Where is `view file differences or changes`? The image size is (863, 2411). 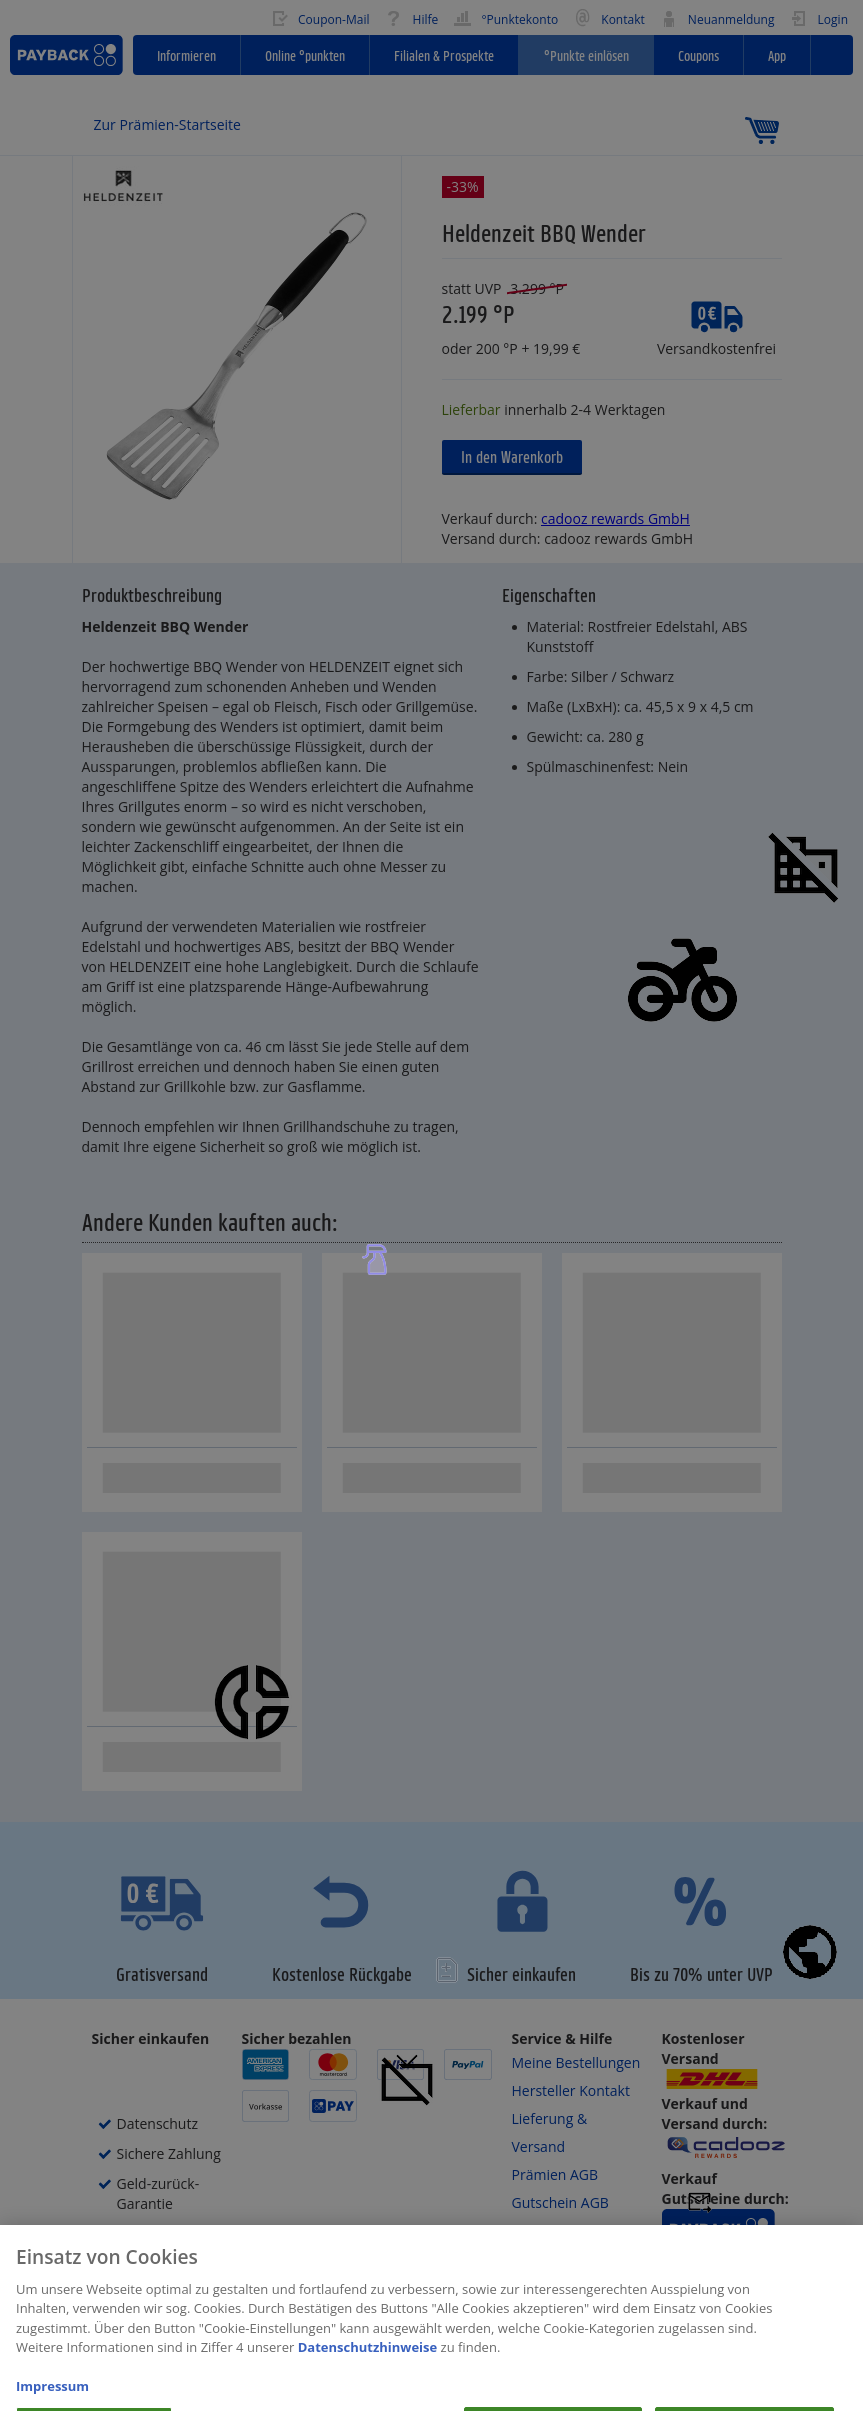 view file differences or changes is located at coordinates (447, 1970).